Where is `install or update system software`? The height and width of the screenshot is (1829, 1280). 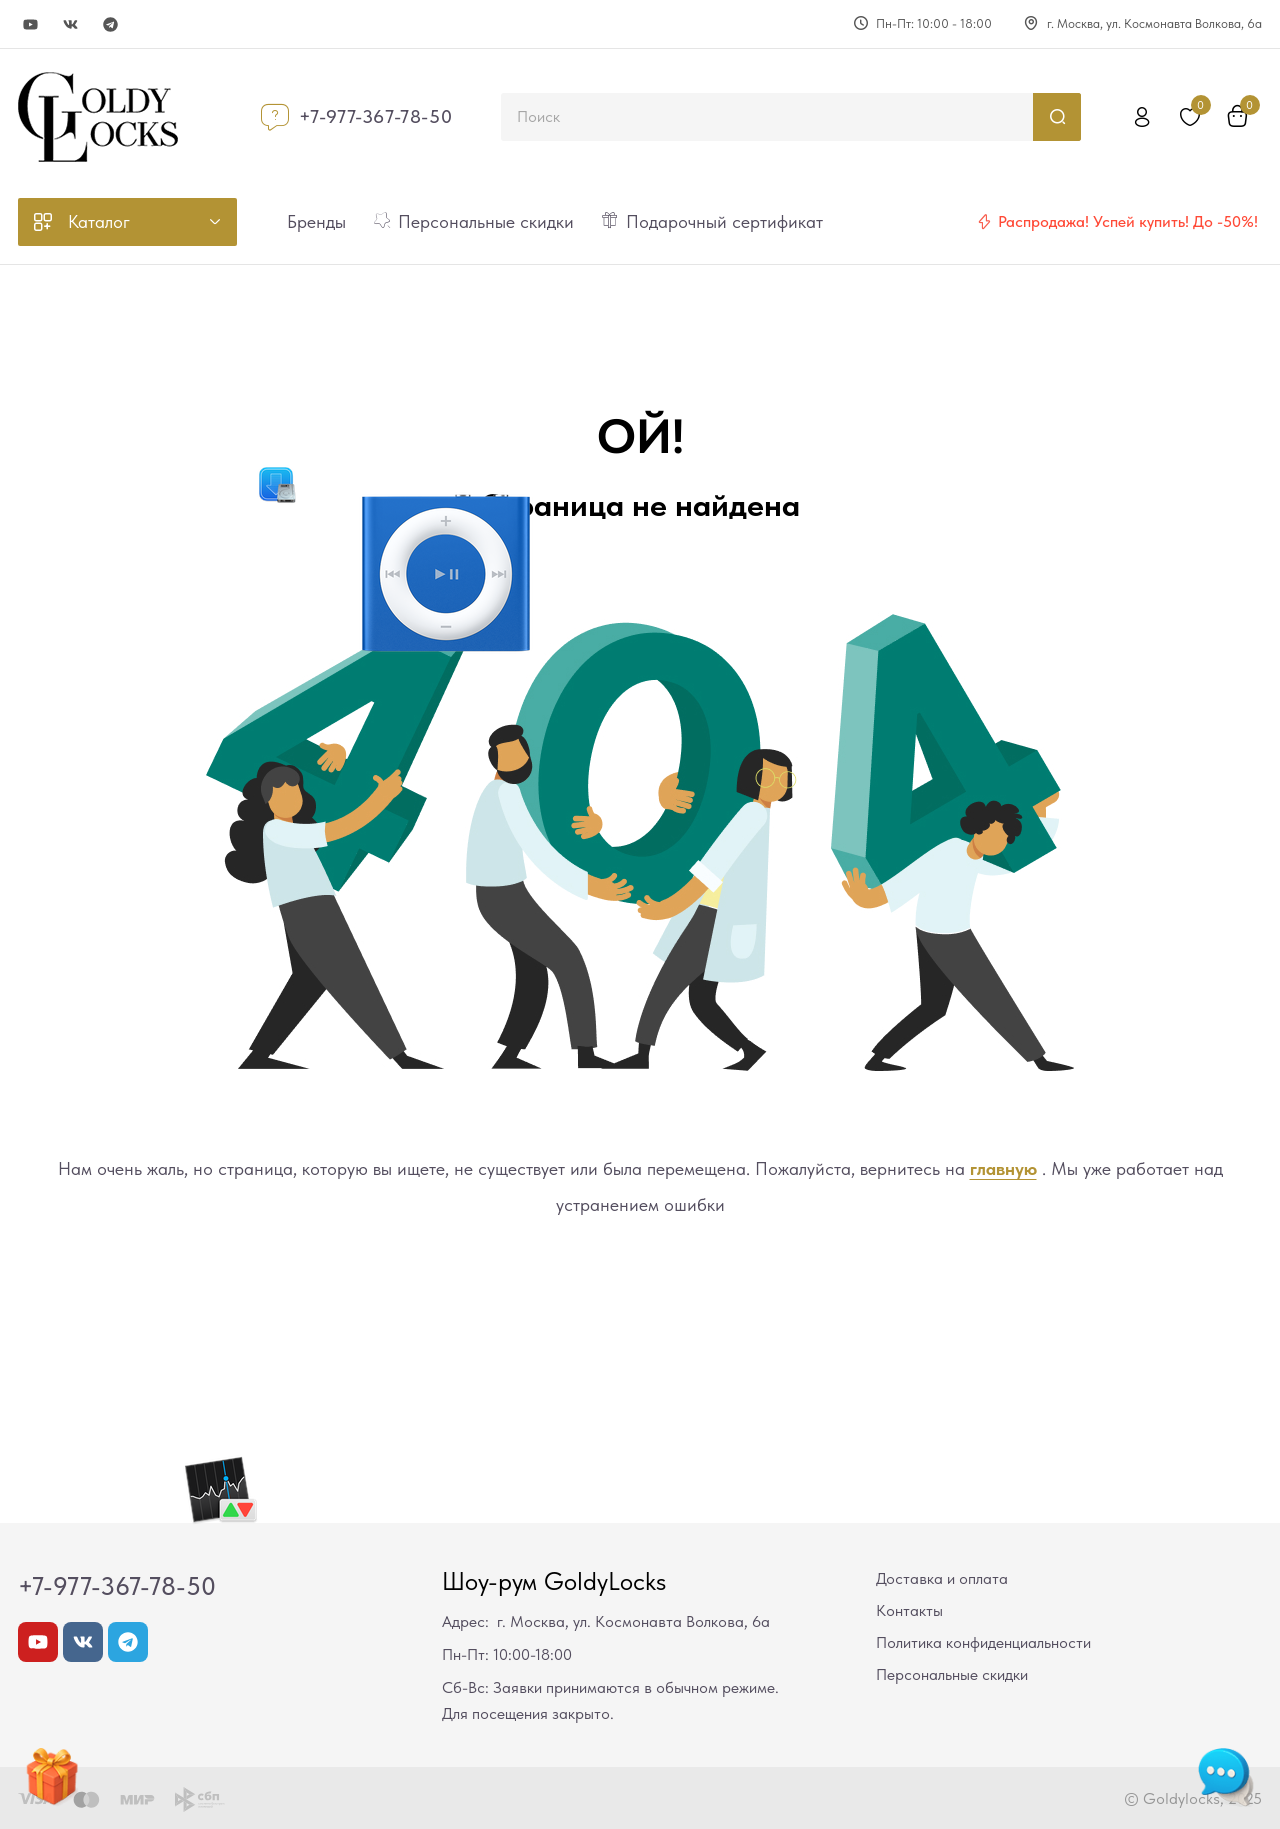 install or update system software is located at coordinates (276, 484).